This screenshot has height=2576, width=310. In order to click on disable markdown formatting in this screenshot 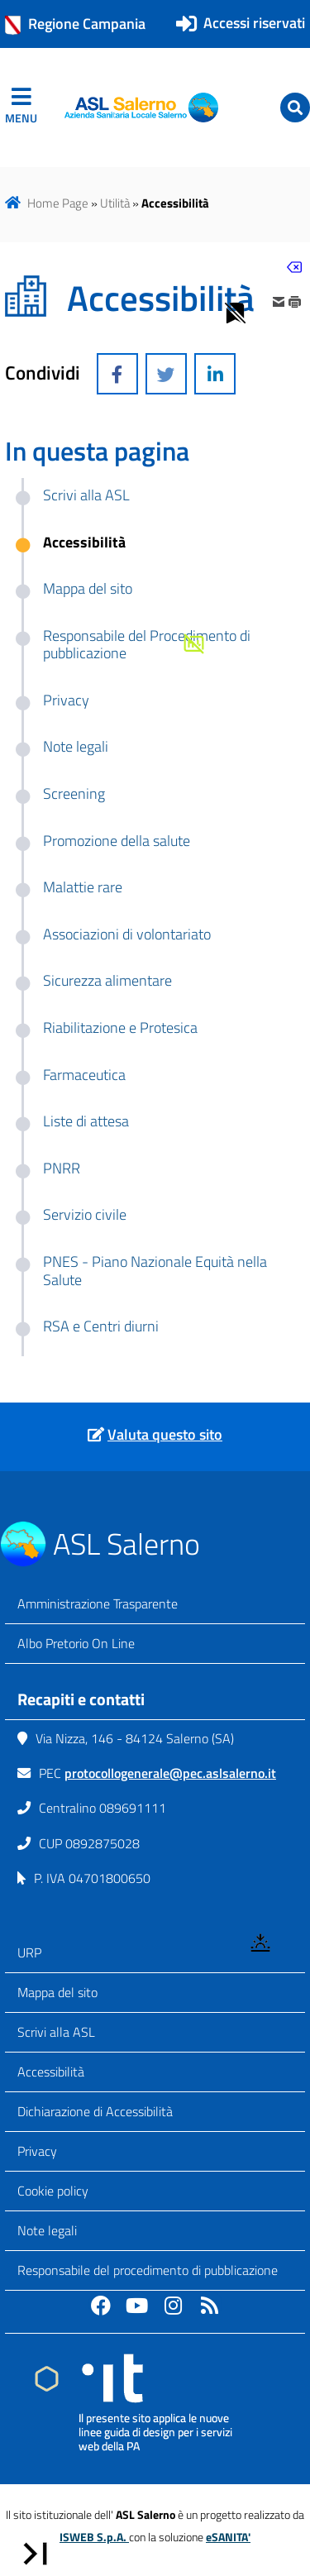, I will do `click(193, 643)`.